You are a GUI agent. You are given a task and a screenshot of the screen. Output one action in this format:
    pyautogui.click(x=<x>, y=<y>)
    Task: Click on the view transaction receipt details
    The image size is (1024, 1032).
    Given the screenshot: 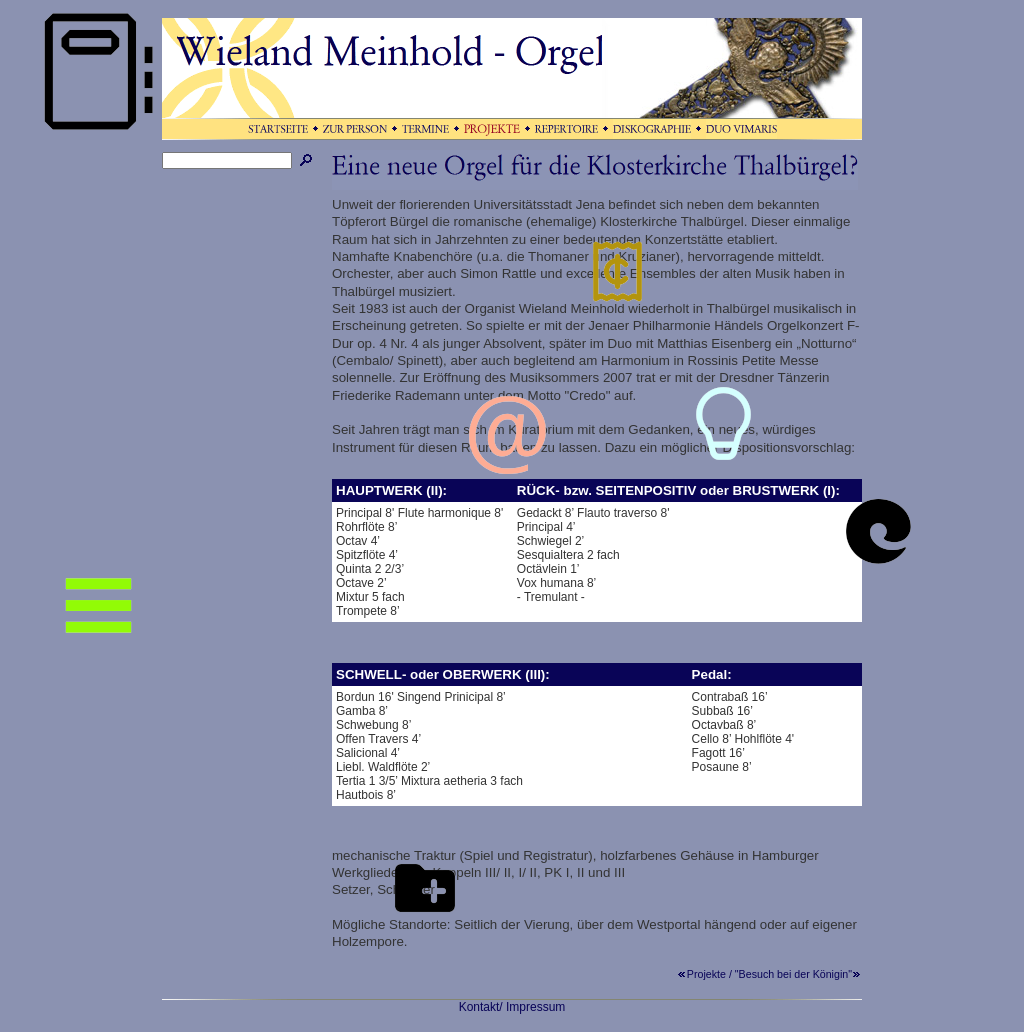 What is the action you would take?
    pyautogui.click(x=617, y=271)
    